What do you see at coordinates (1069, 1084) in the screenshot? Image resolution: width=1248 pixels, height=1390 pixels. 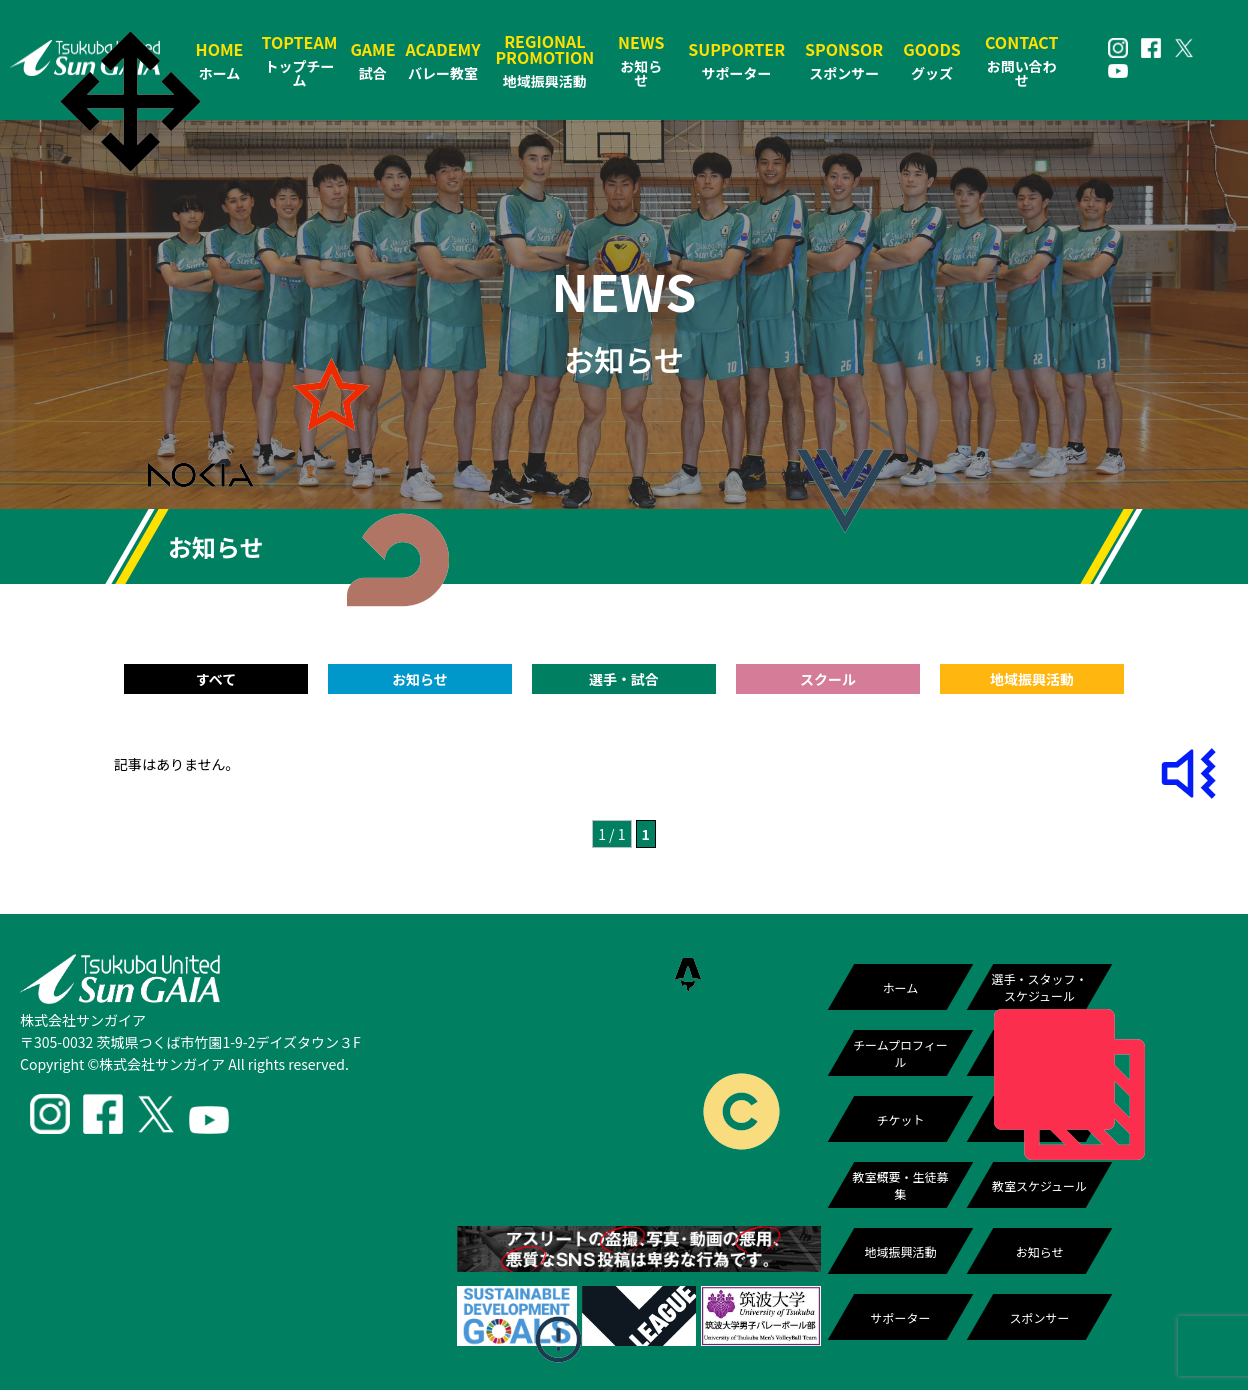 I see `apply shadow effect to selected element` at bounding box center [1069, 1084].